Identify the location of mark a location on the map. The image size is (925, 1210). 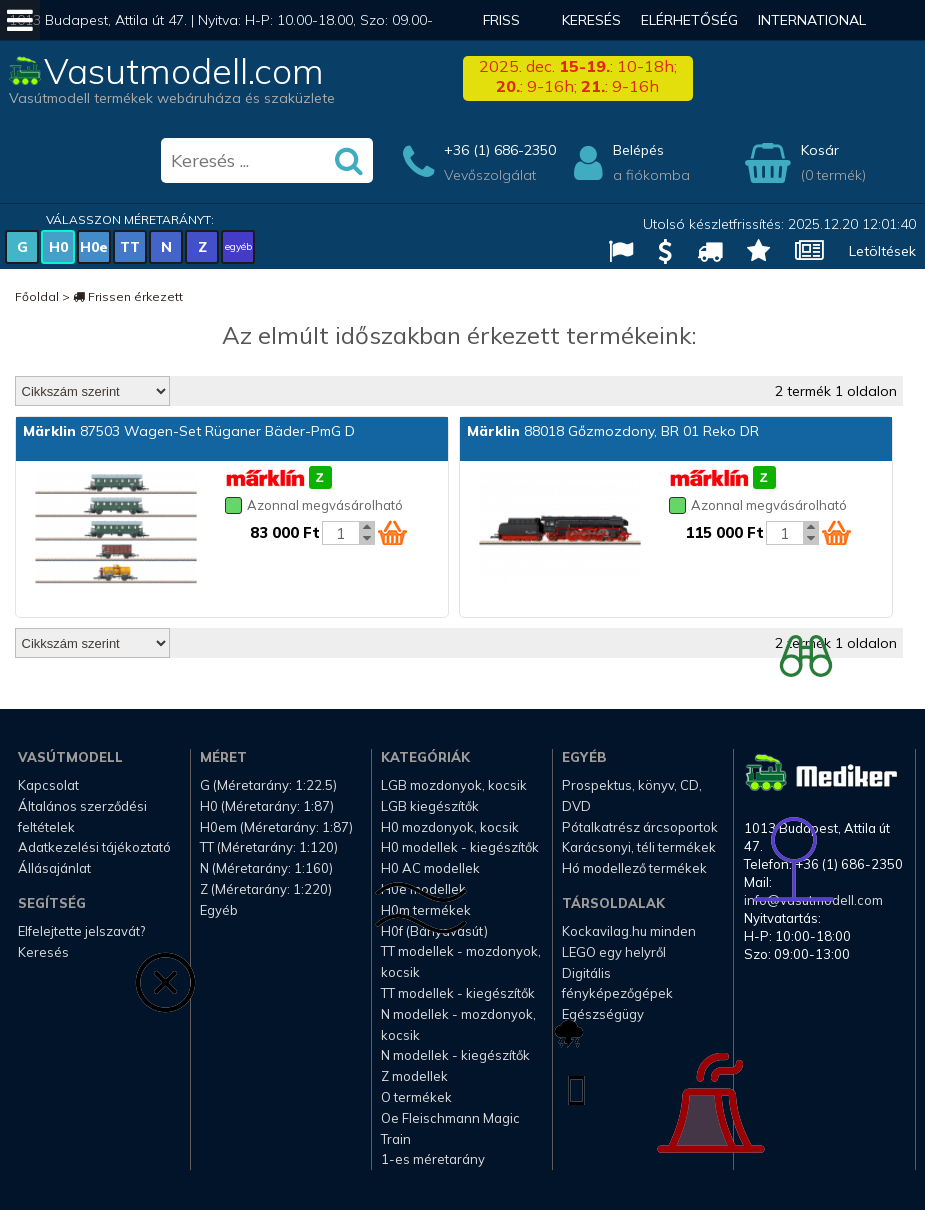
(794, 861).